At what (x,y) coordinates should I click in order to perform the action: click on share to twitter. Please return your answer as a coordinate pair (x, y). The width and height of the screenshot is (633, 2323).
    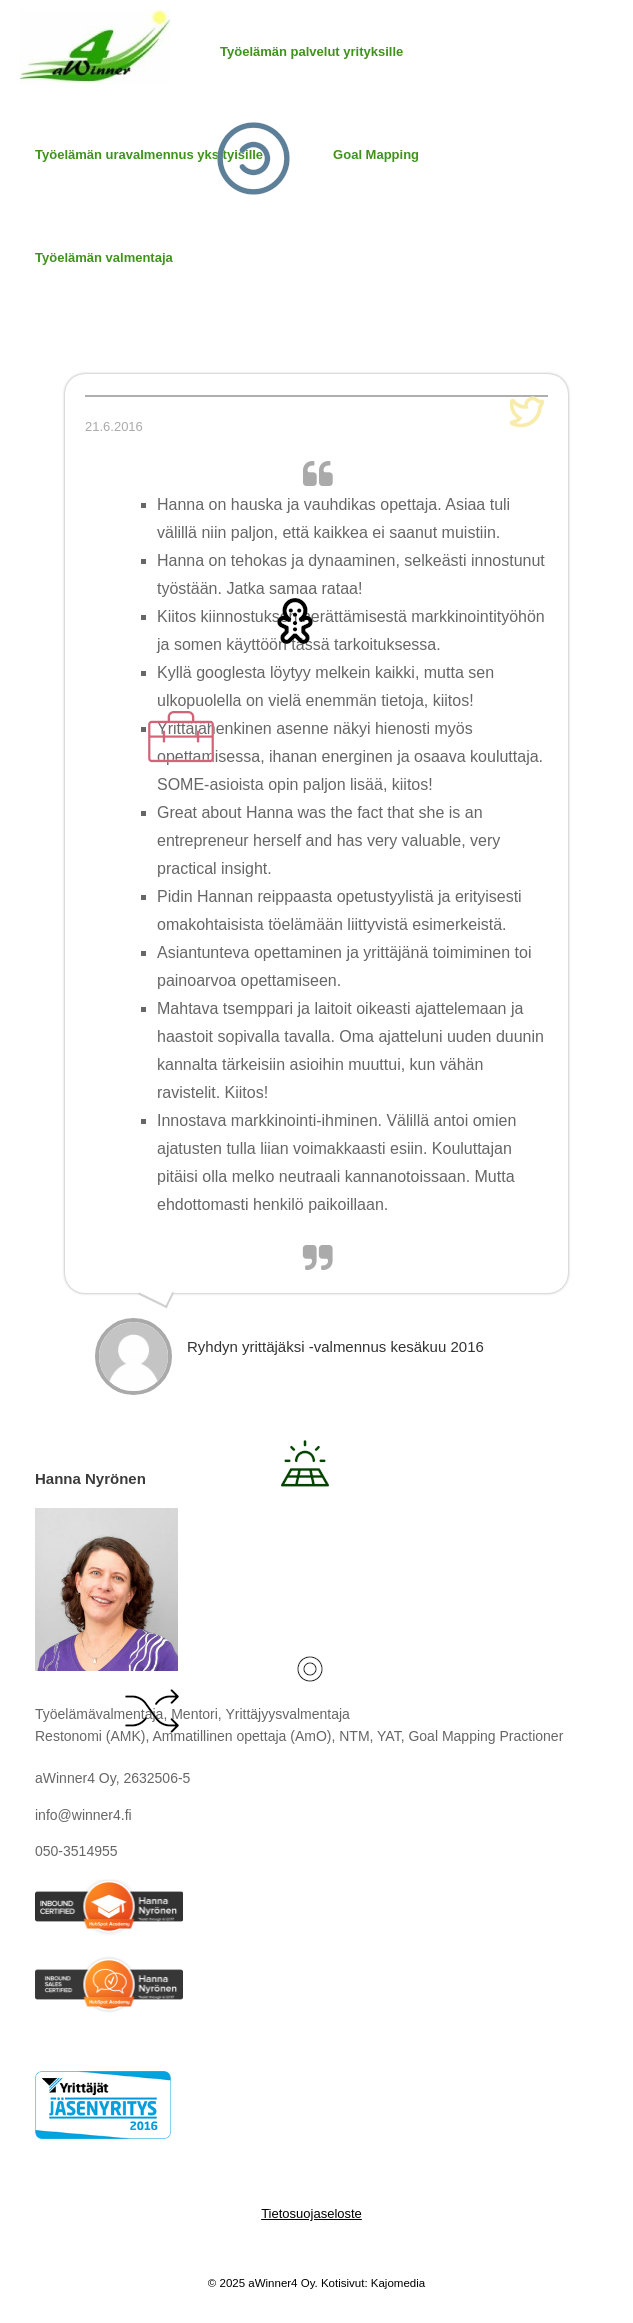
    Looking at the image, I should click on (527, 412).